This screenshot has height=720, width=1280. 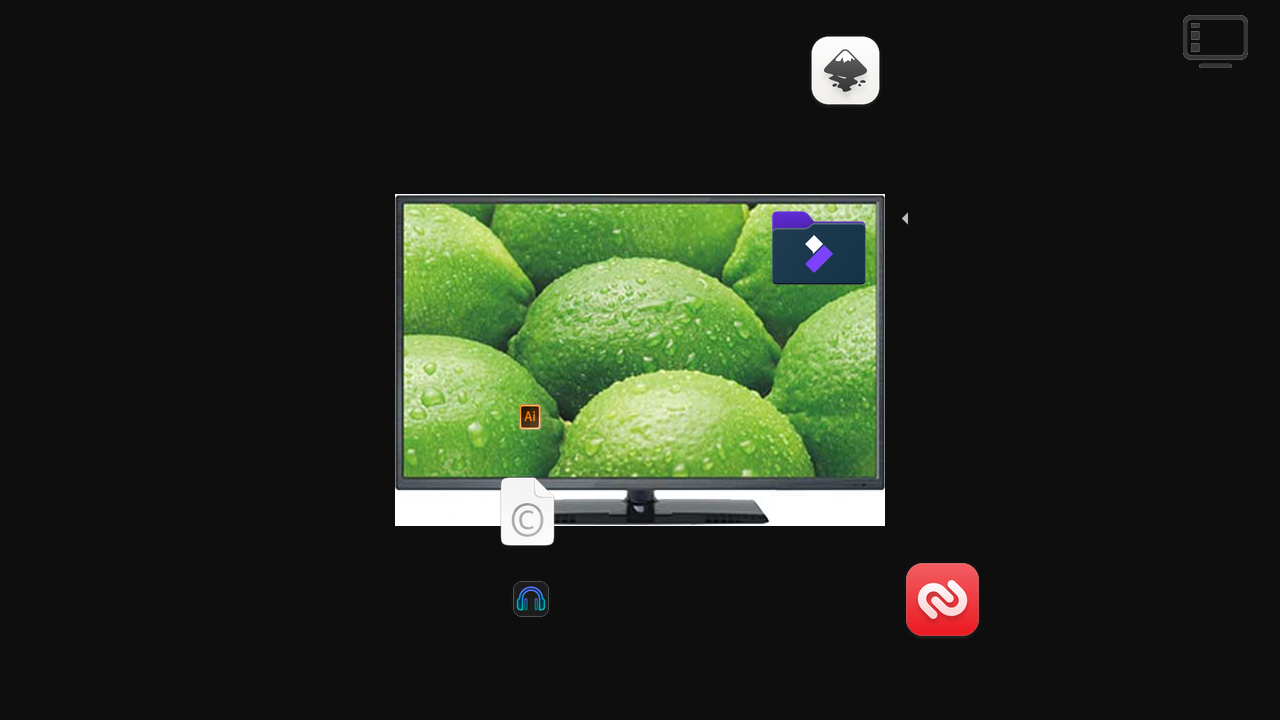 What do you see at coordinates (530, 417) in the screenshot?
I see `open an Adobe Illustrator file` at bounding box center [530, 417].